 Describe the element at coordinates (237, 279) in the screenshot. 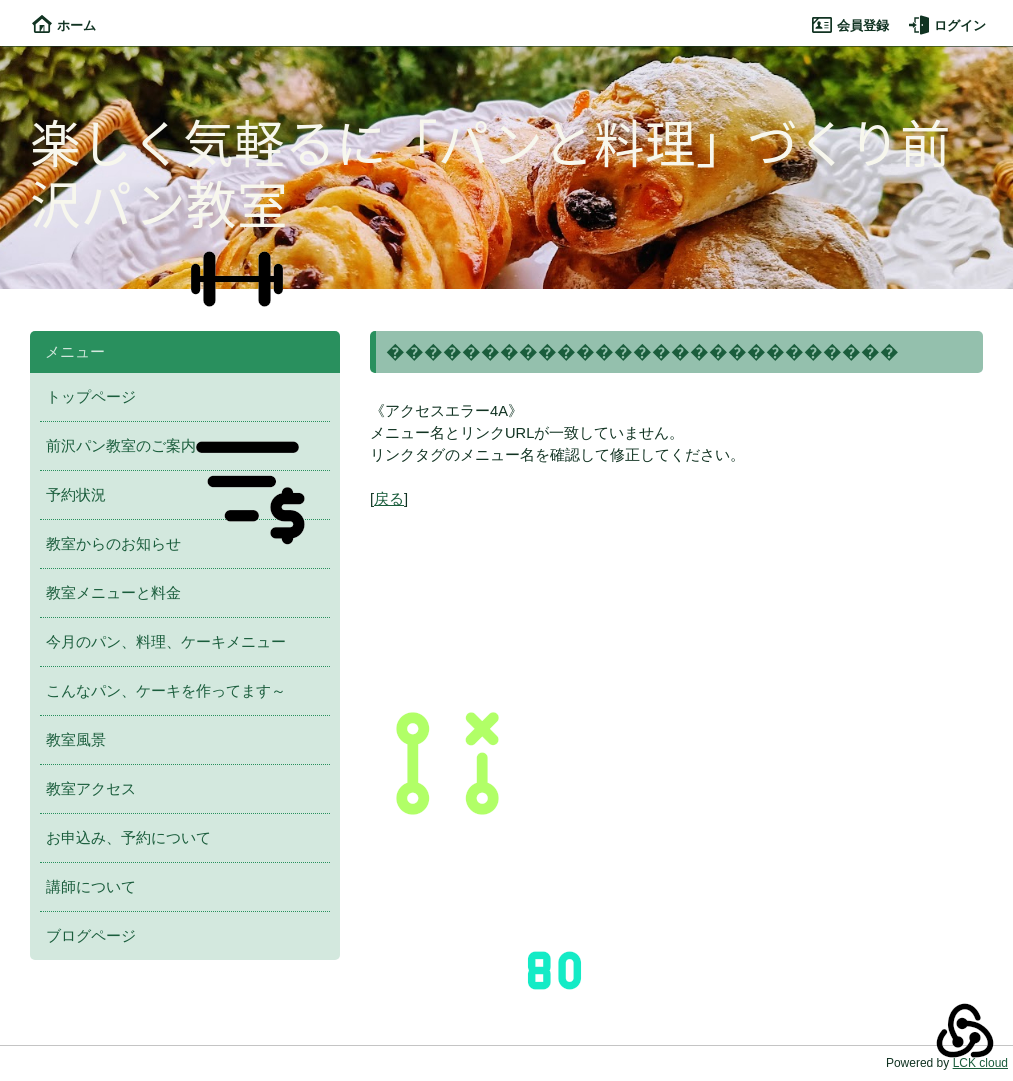

I see `access workout or fitness features` at that location.